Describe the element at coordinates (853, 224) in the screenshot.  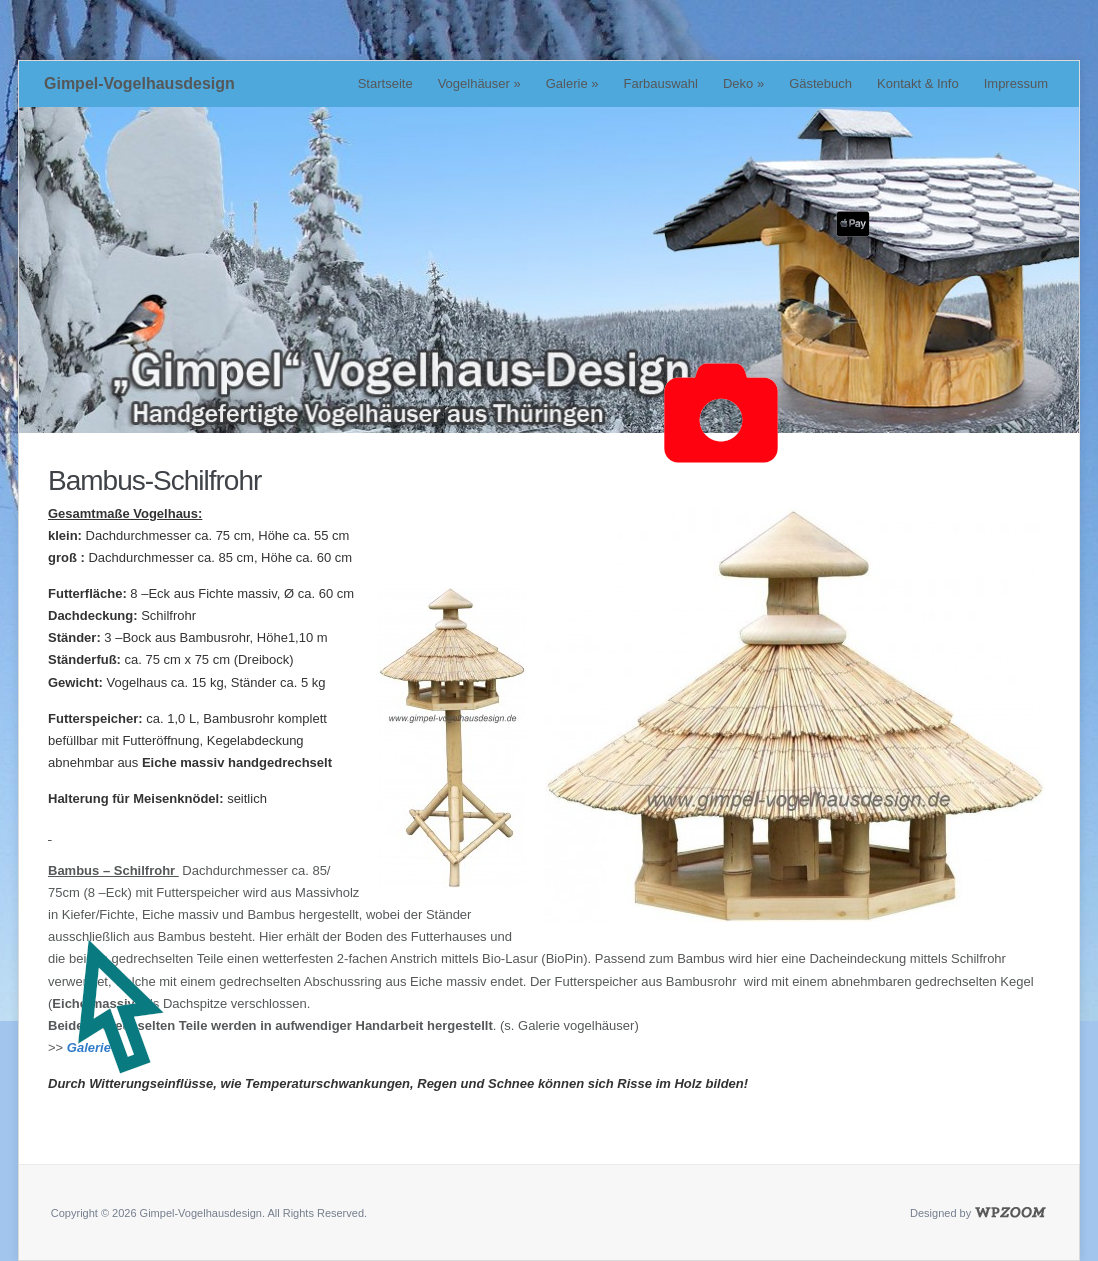
I see `pay with Apple Pay` at that location.